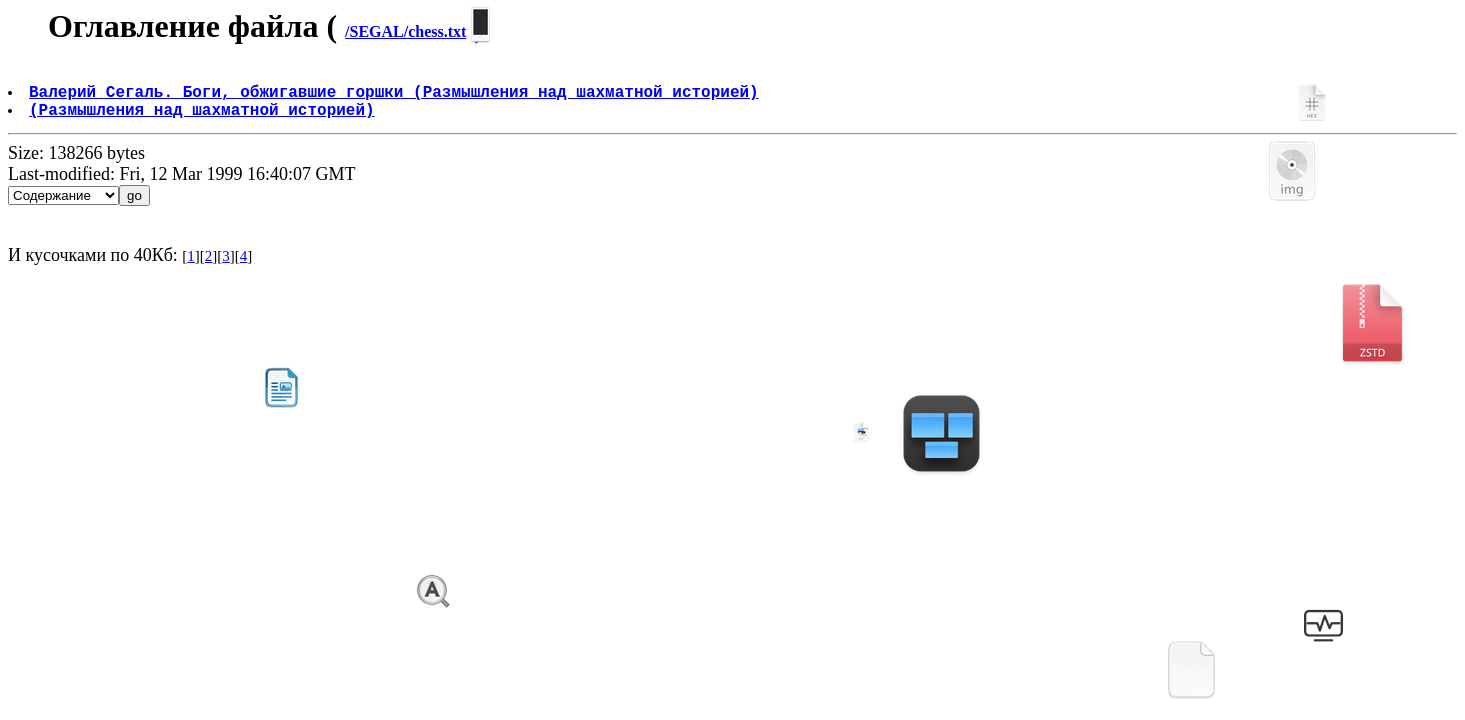  What do you see at coordinates (281, 387) in the screenshot?
I see `open a text document file` at bounding box center [281, 387].